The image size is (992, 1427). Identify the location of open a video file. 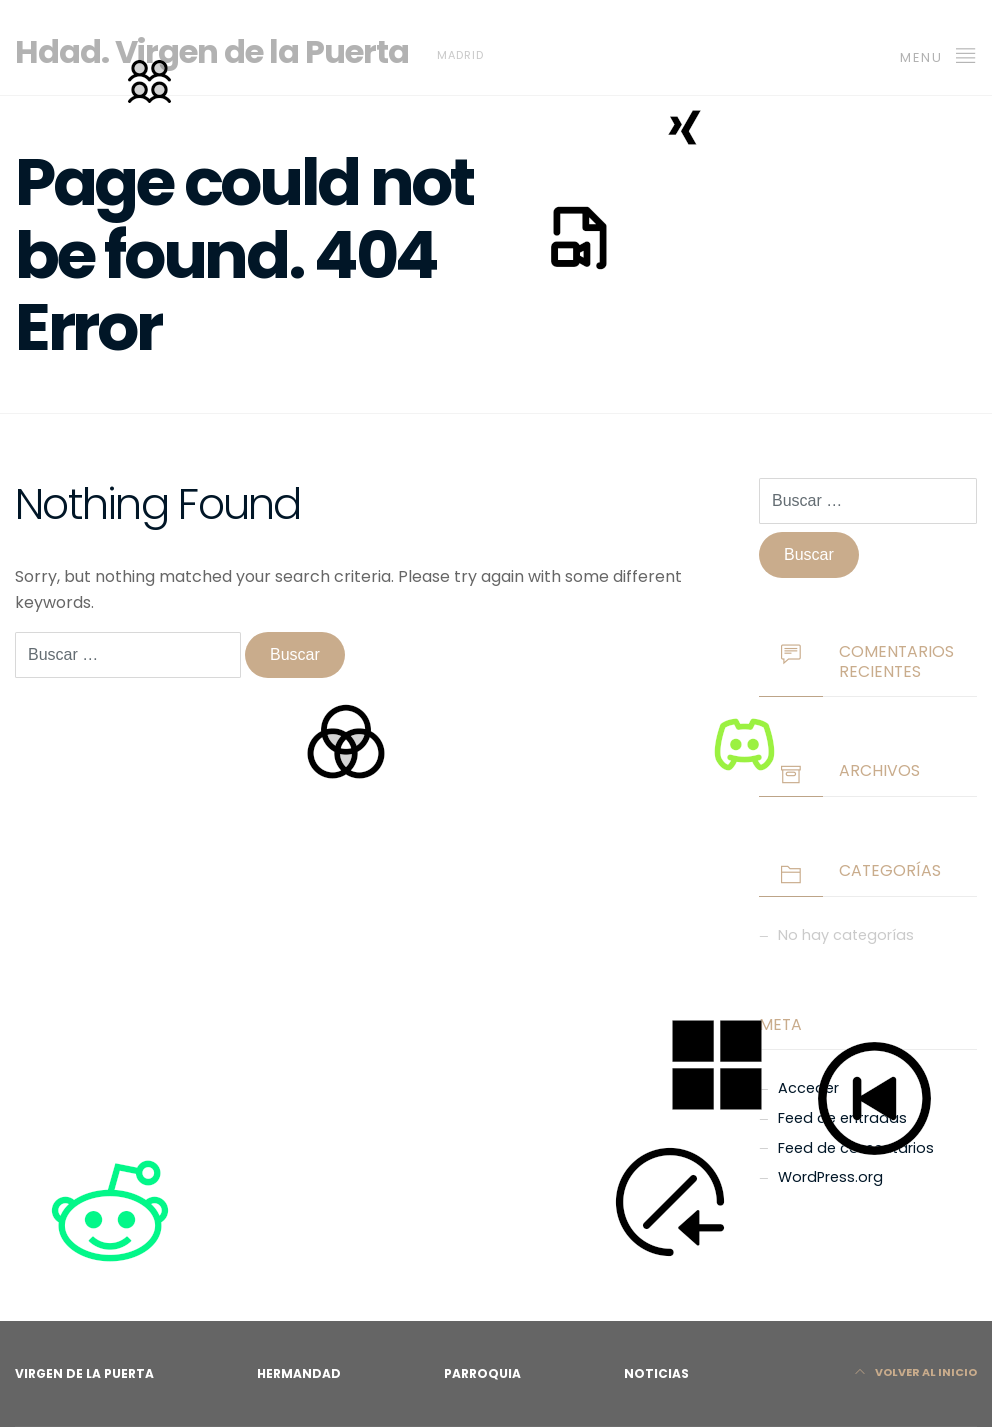
(580, 238).